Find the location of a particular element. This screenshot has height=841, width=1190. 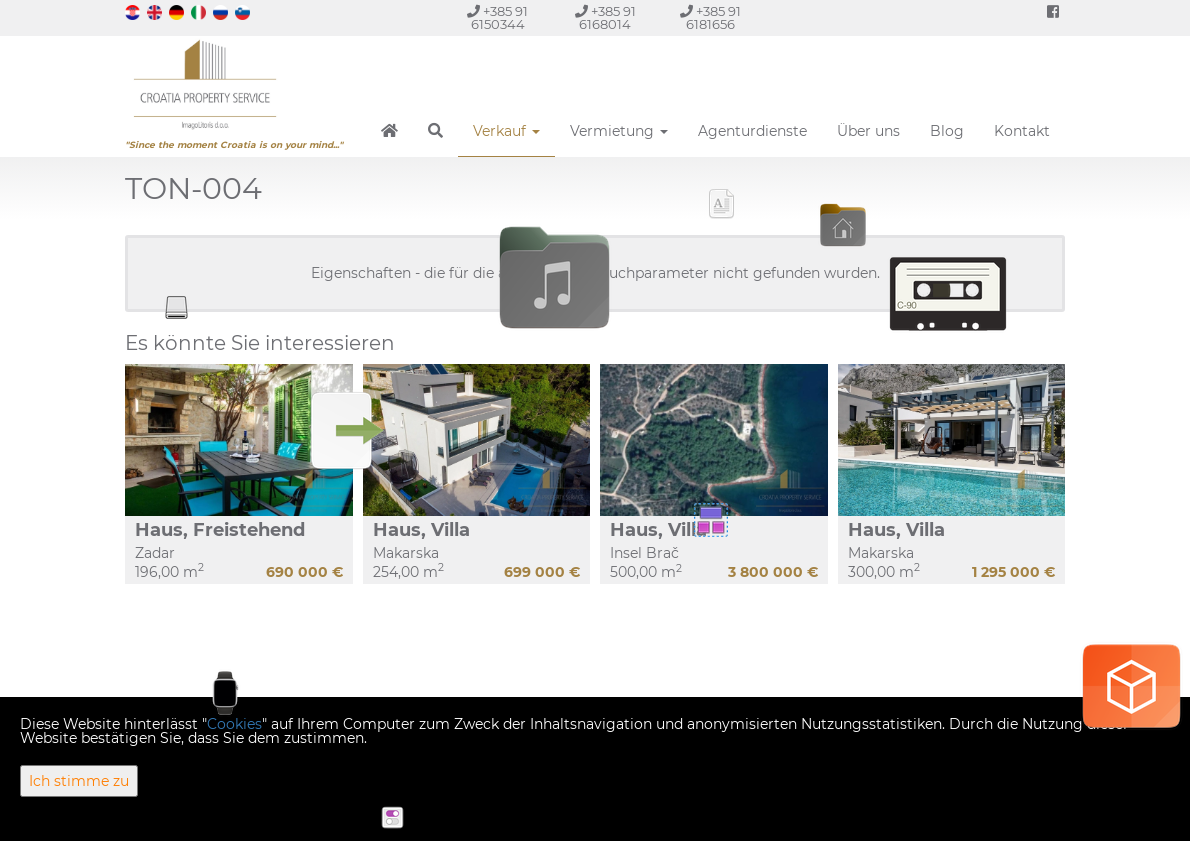

3D model file in STL binary format is located at coordinates (1131, 682).